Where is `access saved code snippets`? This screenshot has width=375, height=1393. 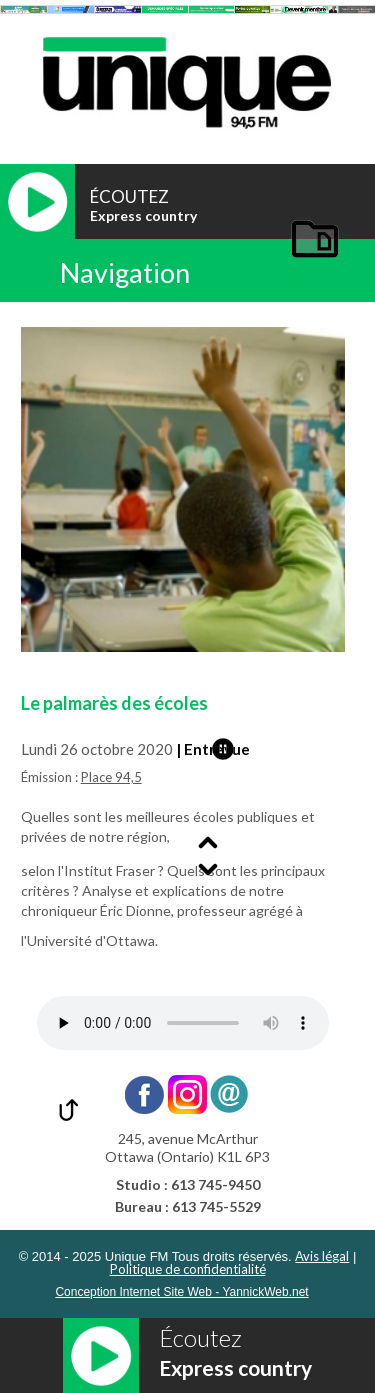
access saved code snippets is located at coordinates (315, 239).